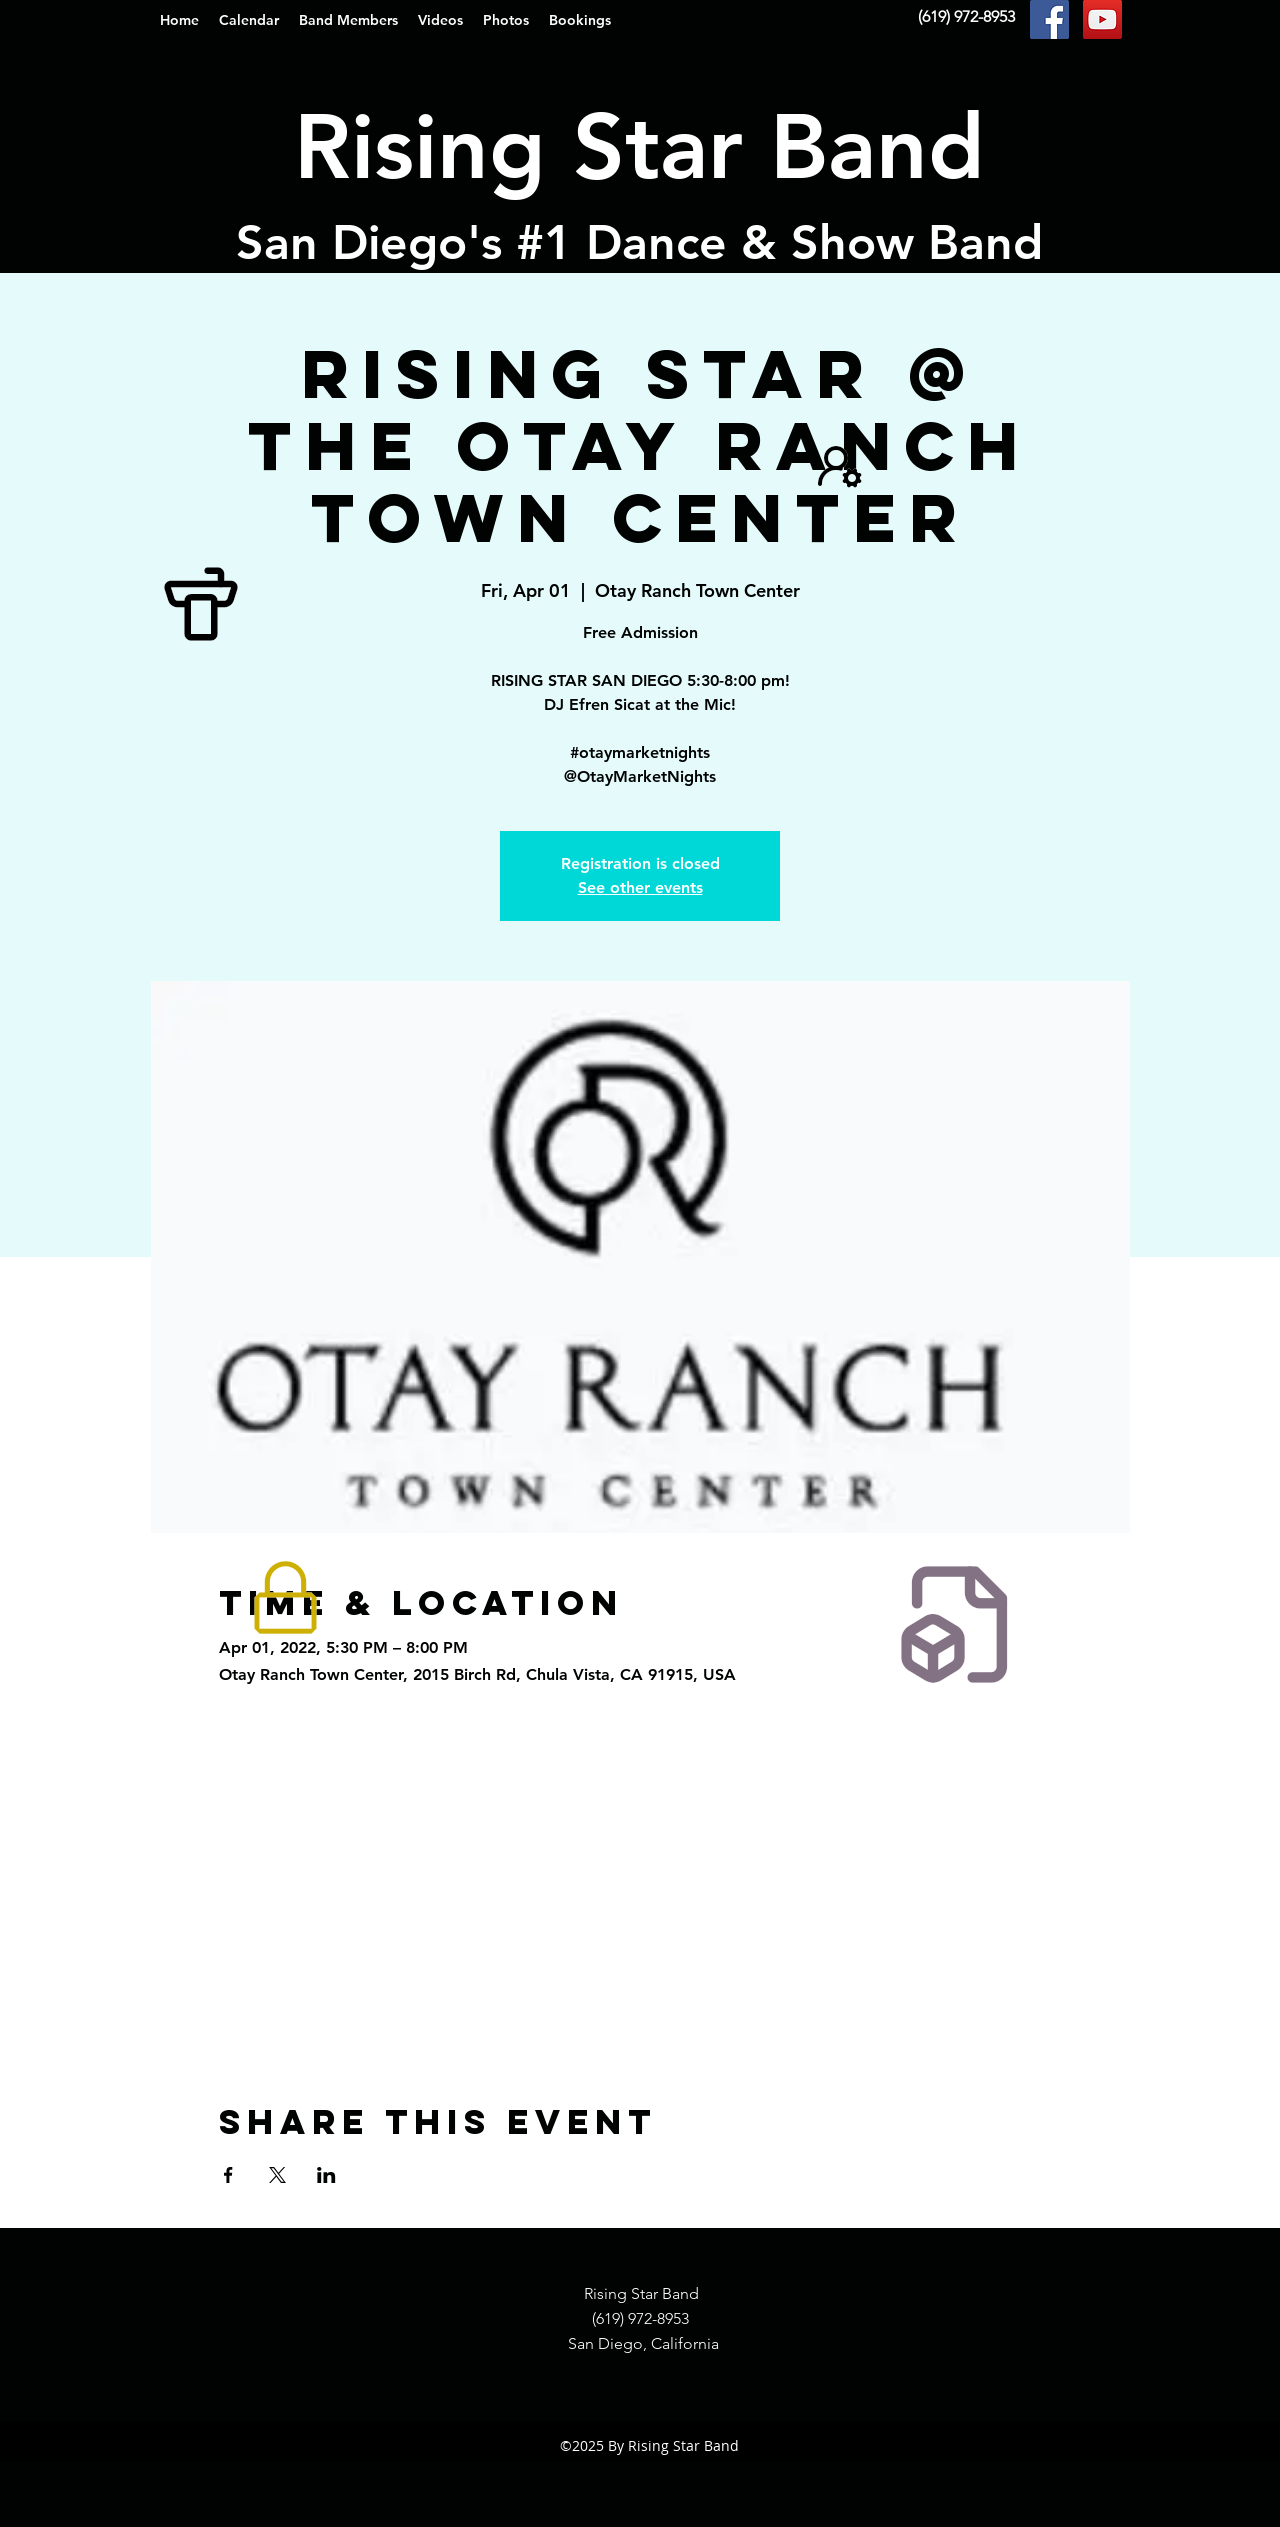 The height and width of the screenshot is (2527, 1280). I want to click on access presentation or speaker mode, so click(201, 604).